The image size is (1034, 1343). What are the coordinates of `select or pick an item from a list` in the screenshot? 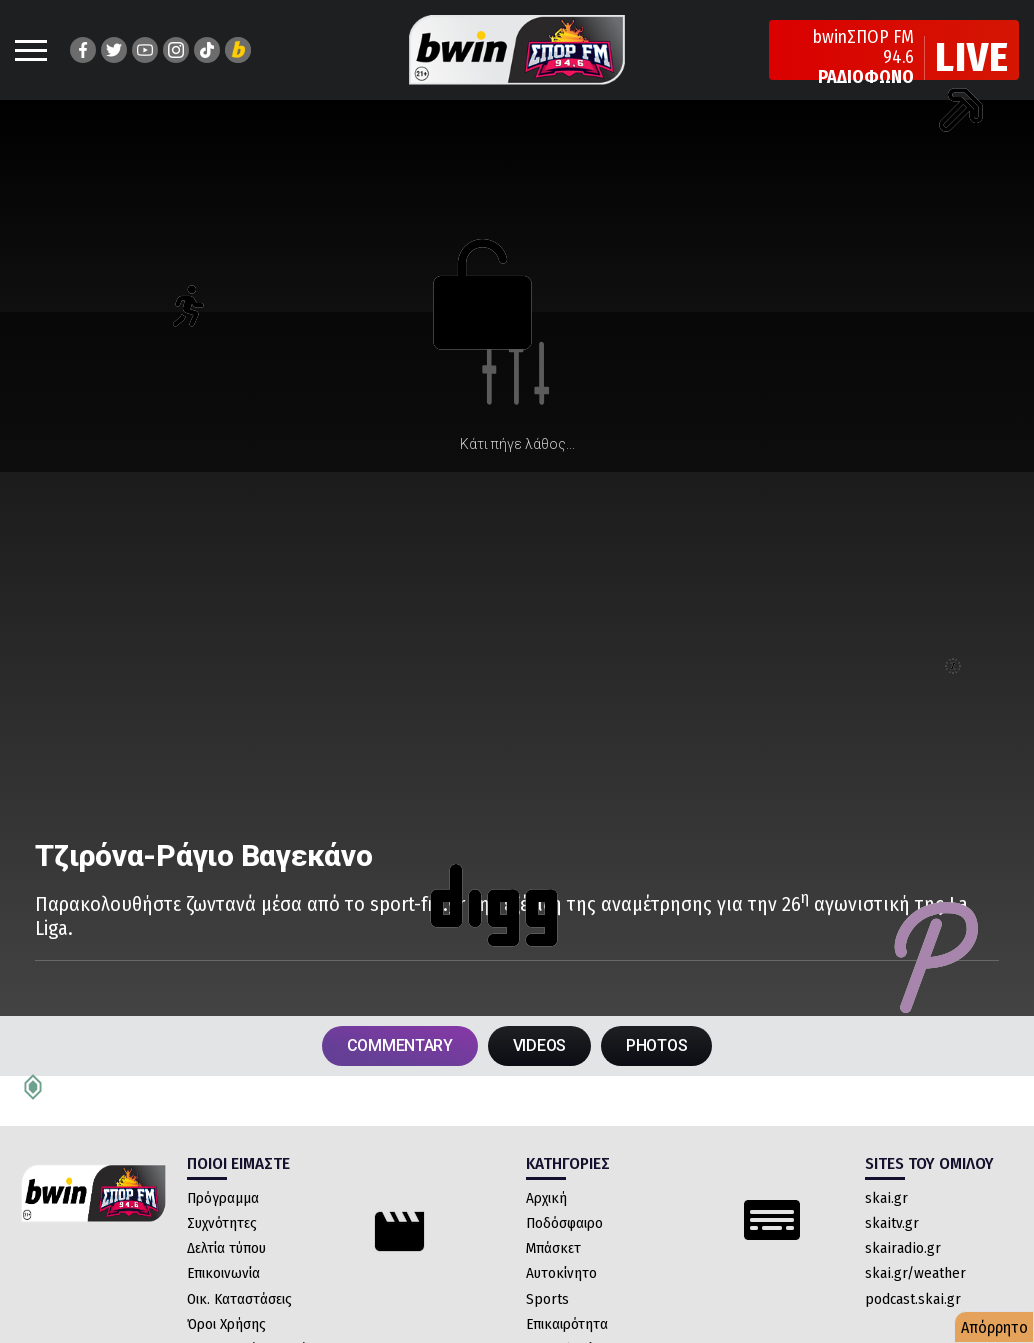 It's located at (961, 110).